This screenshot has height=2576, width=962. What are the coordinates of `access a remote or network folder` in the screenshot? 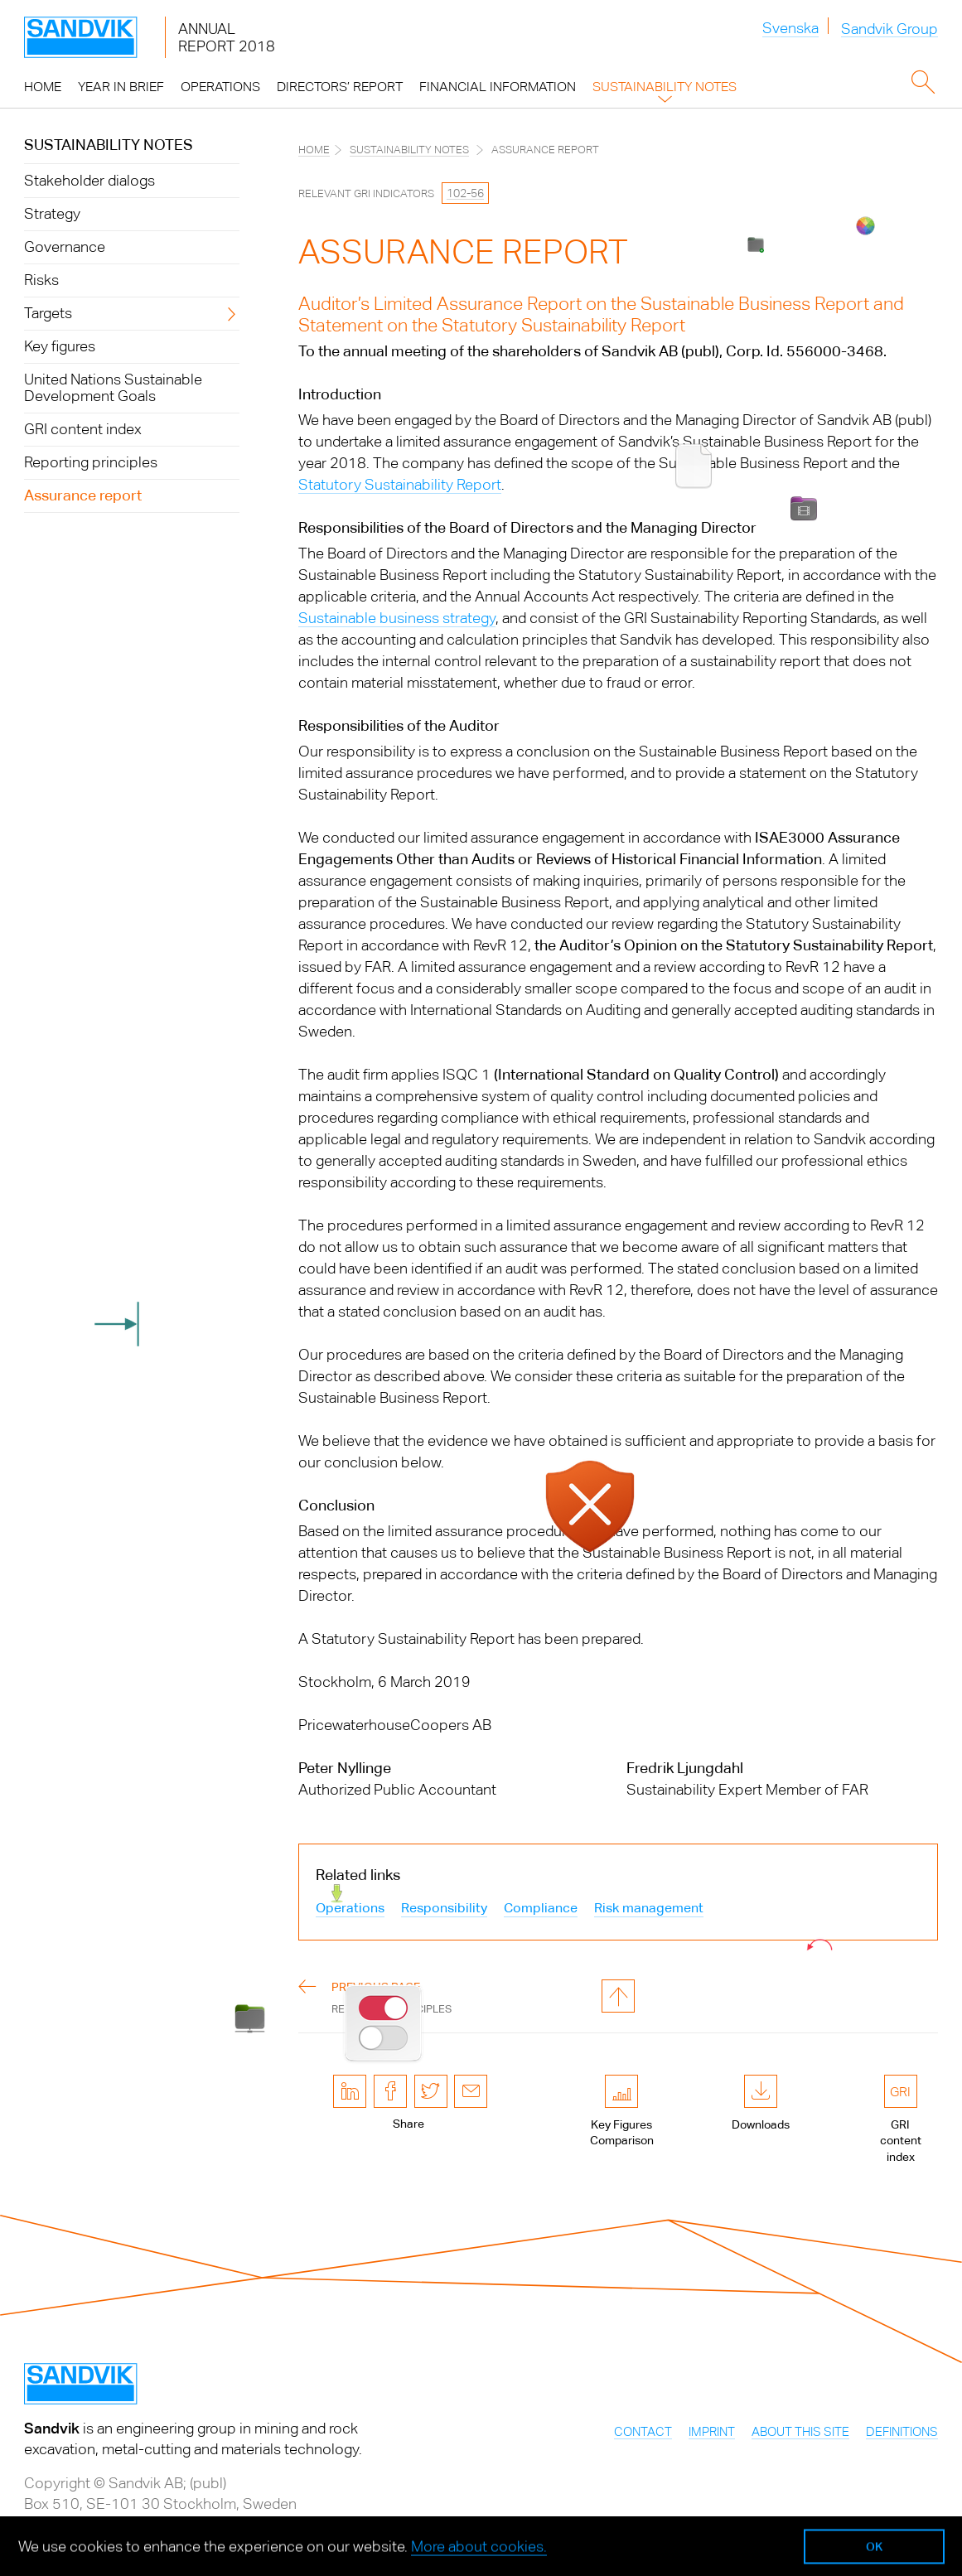 It's located at (249, 2018).